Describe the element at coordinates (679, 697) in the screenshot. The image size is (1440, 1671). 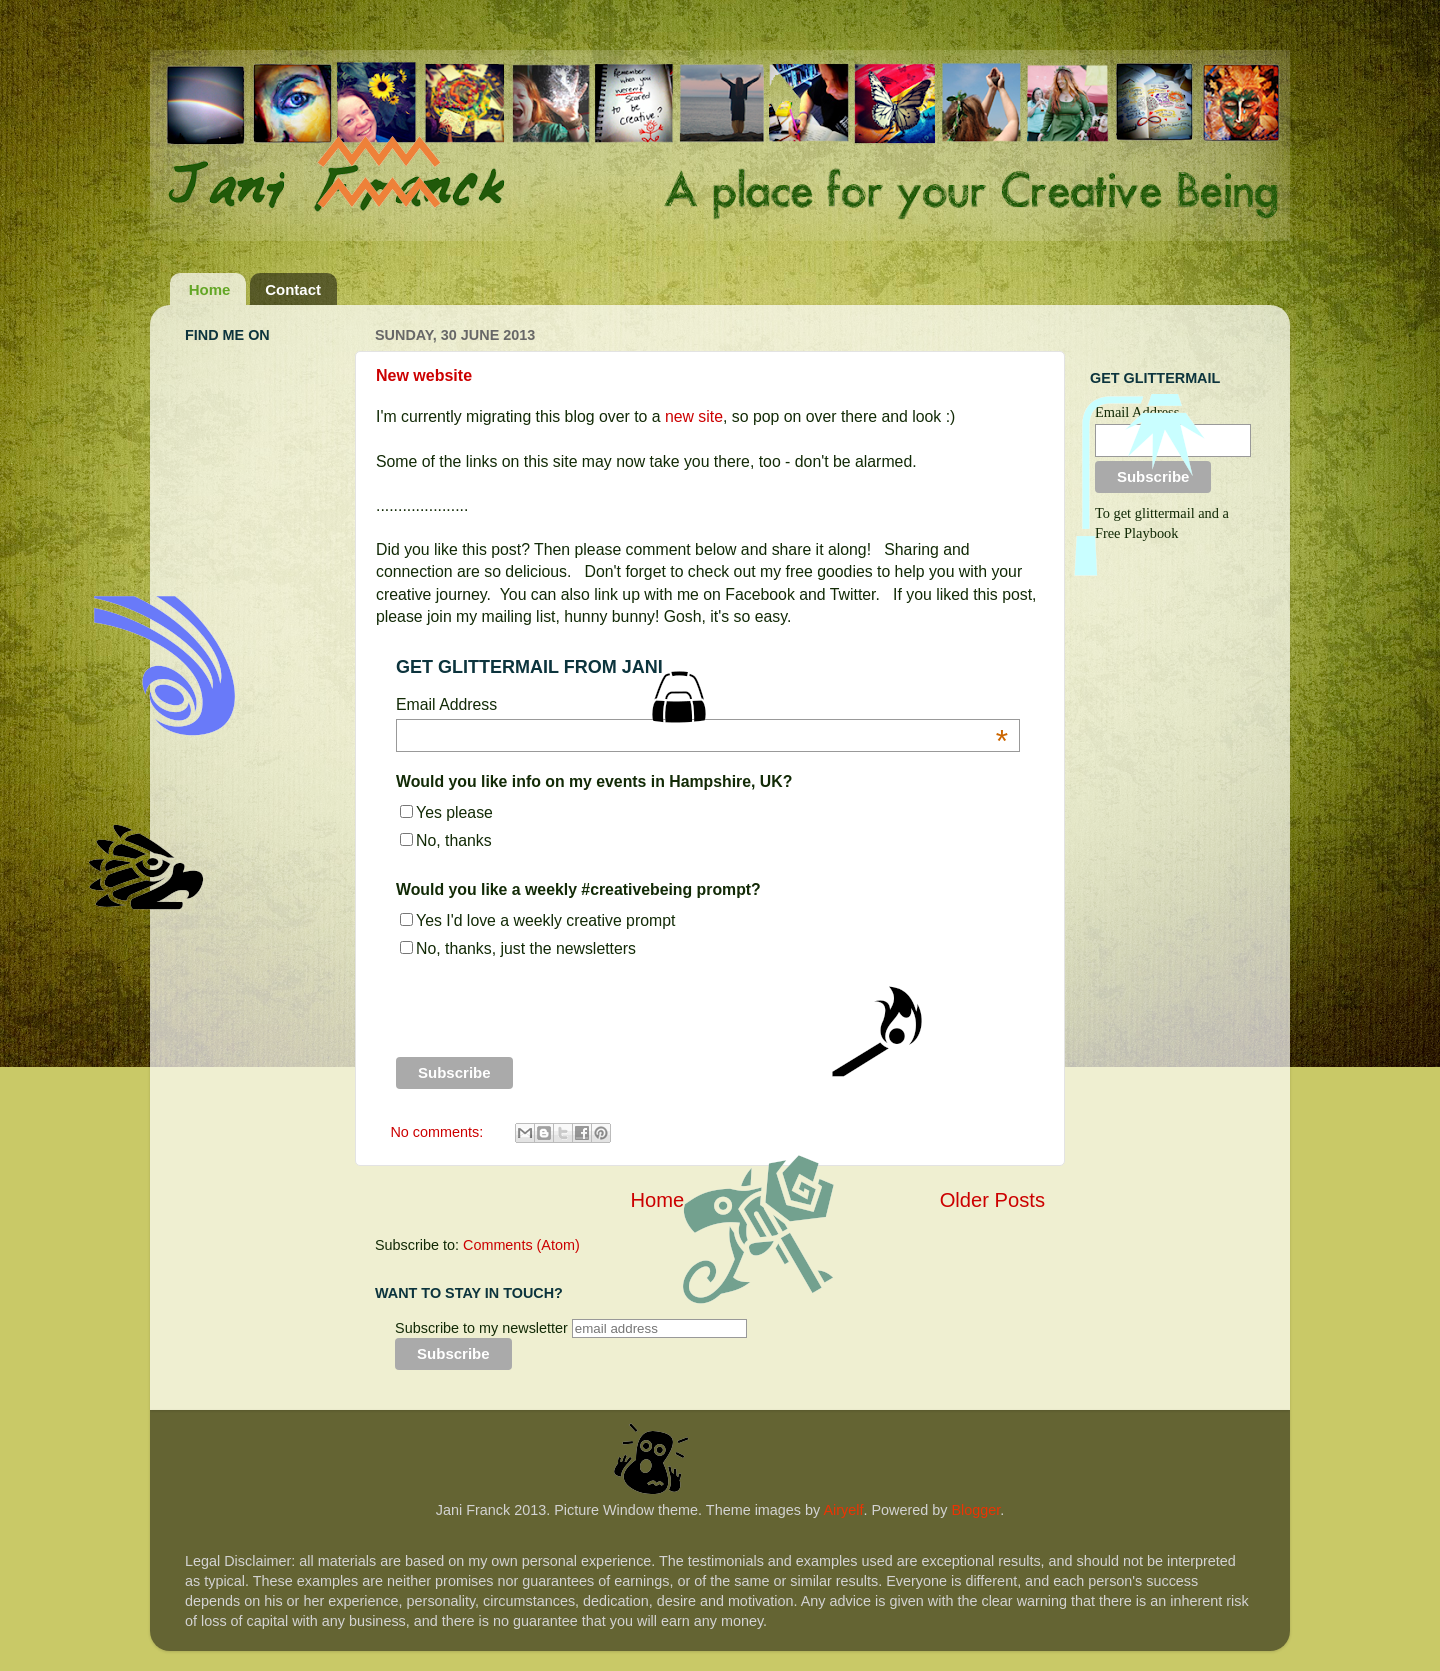
I see `access gym or fitness features` at that location.